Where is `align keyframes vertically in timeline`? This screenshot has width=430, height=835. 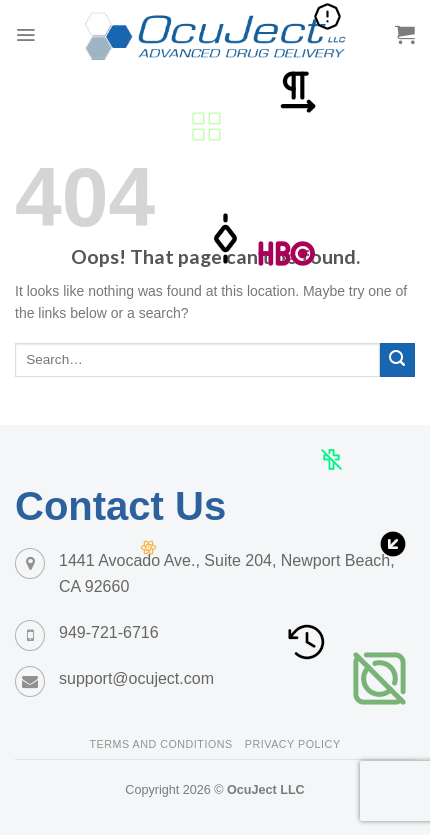 align keyframes vertically in timeline is located at coordinates (225, 238).